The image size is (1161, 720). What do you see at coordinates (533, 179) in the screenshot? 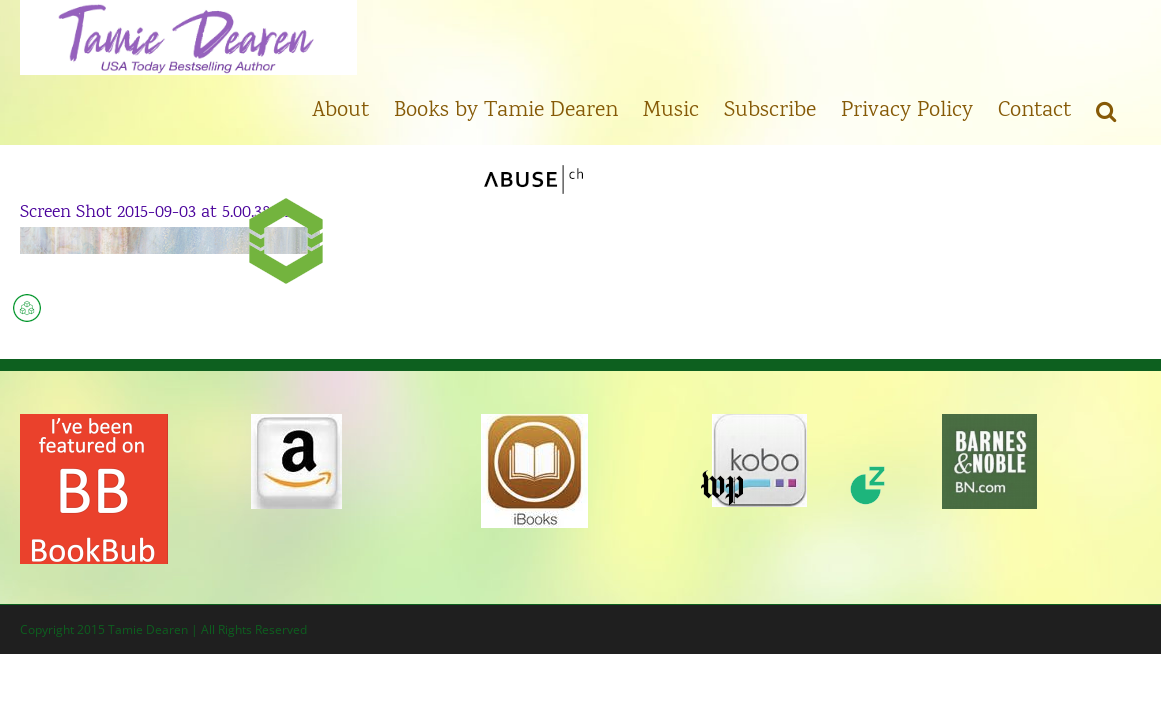
I see `visit abuse.ch website` at bounding box center [533, 179].